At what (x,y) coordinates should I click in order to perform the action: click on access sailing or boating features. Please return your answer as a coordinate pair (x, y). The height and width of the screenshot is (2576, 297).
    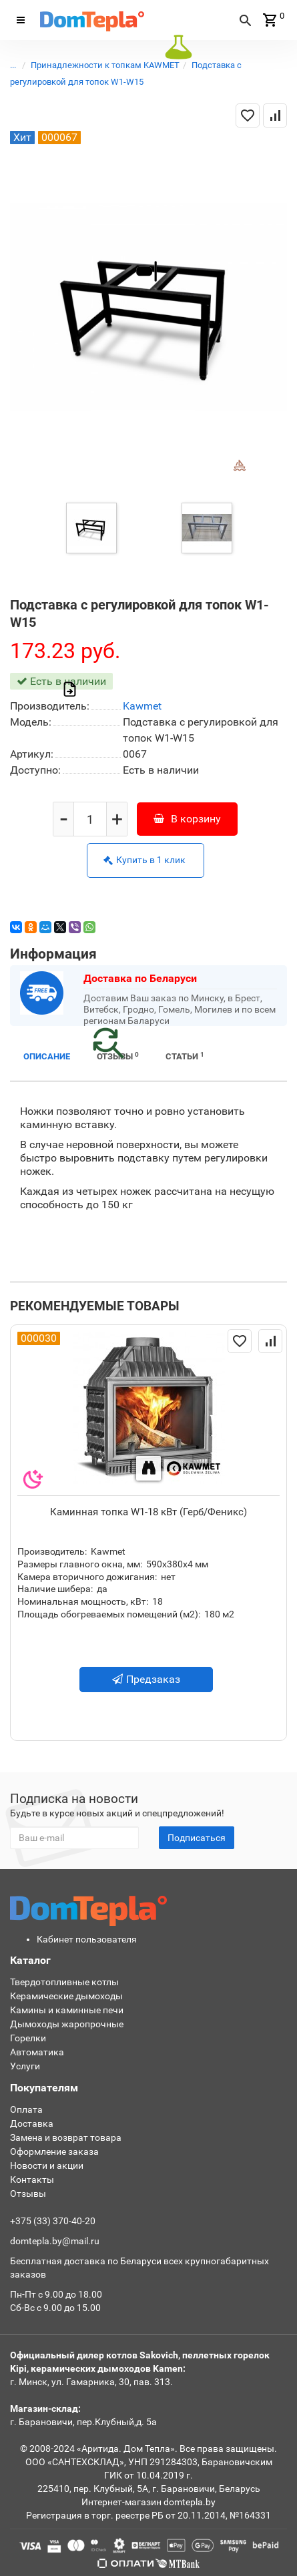
    Looking at the image, I should click on (240, 465).